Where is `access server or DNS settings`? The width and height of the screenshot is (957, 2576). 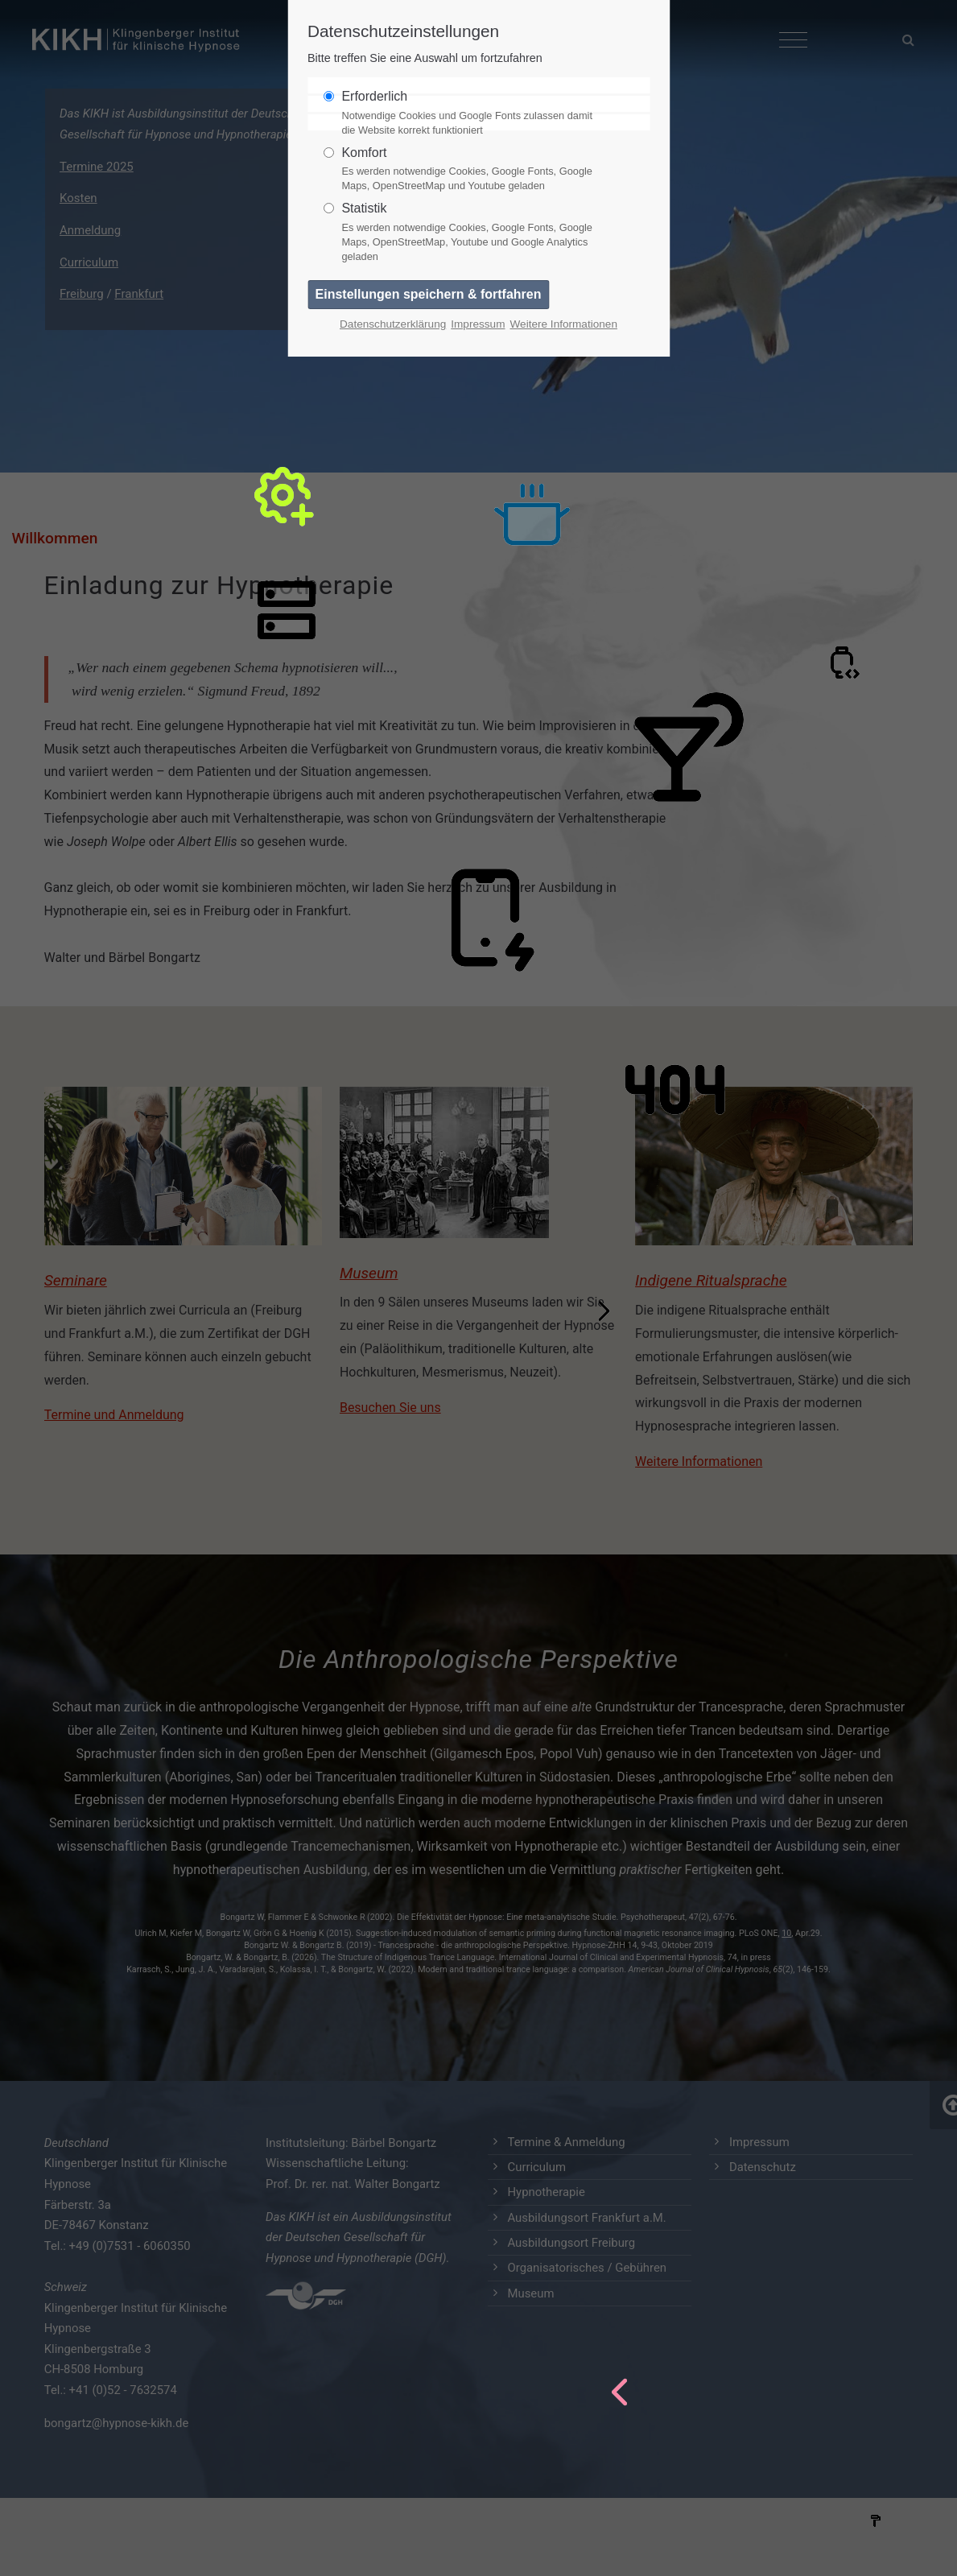
access server or DNS settings is located at coordinates (287, 610).